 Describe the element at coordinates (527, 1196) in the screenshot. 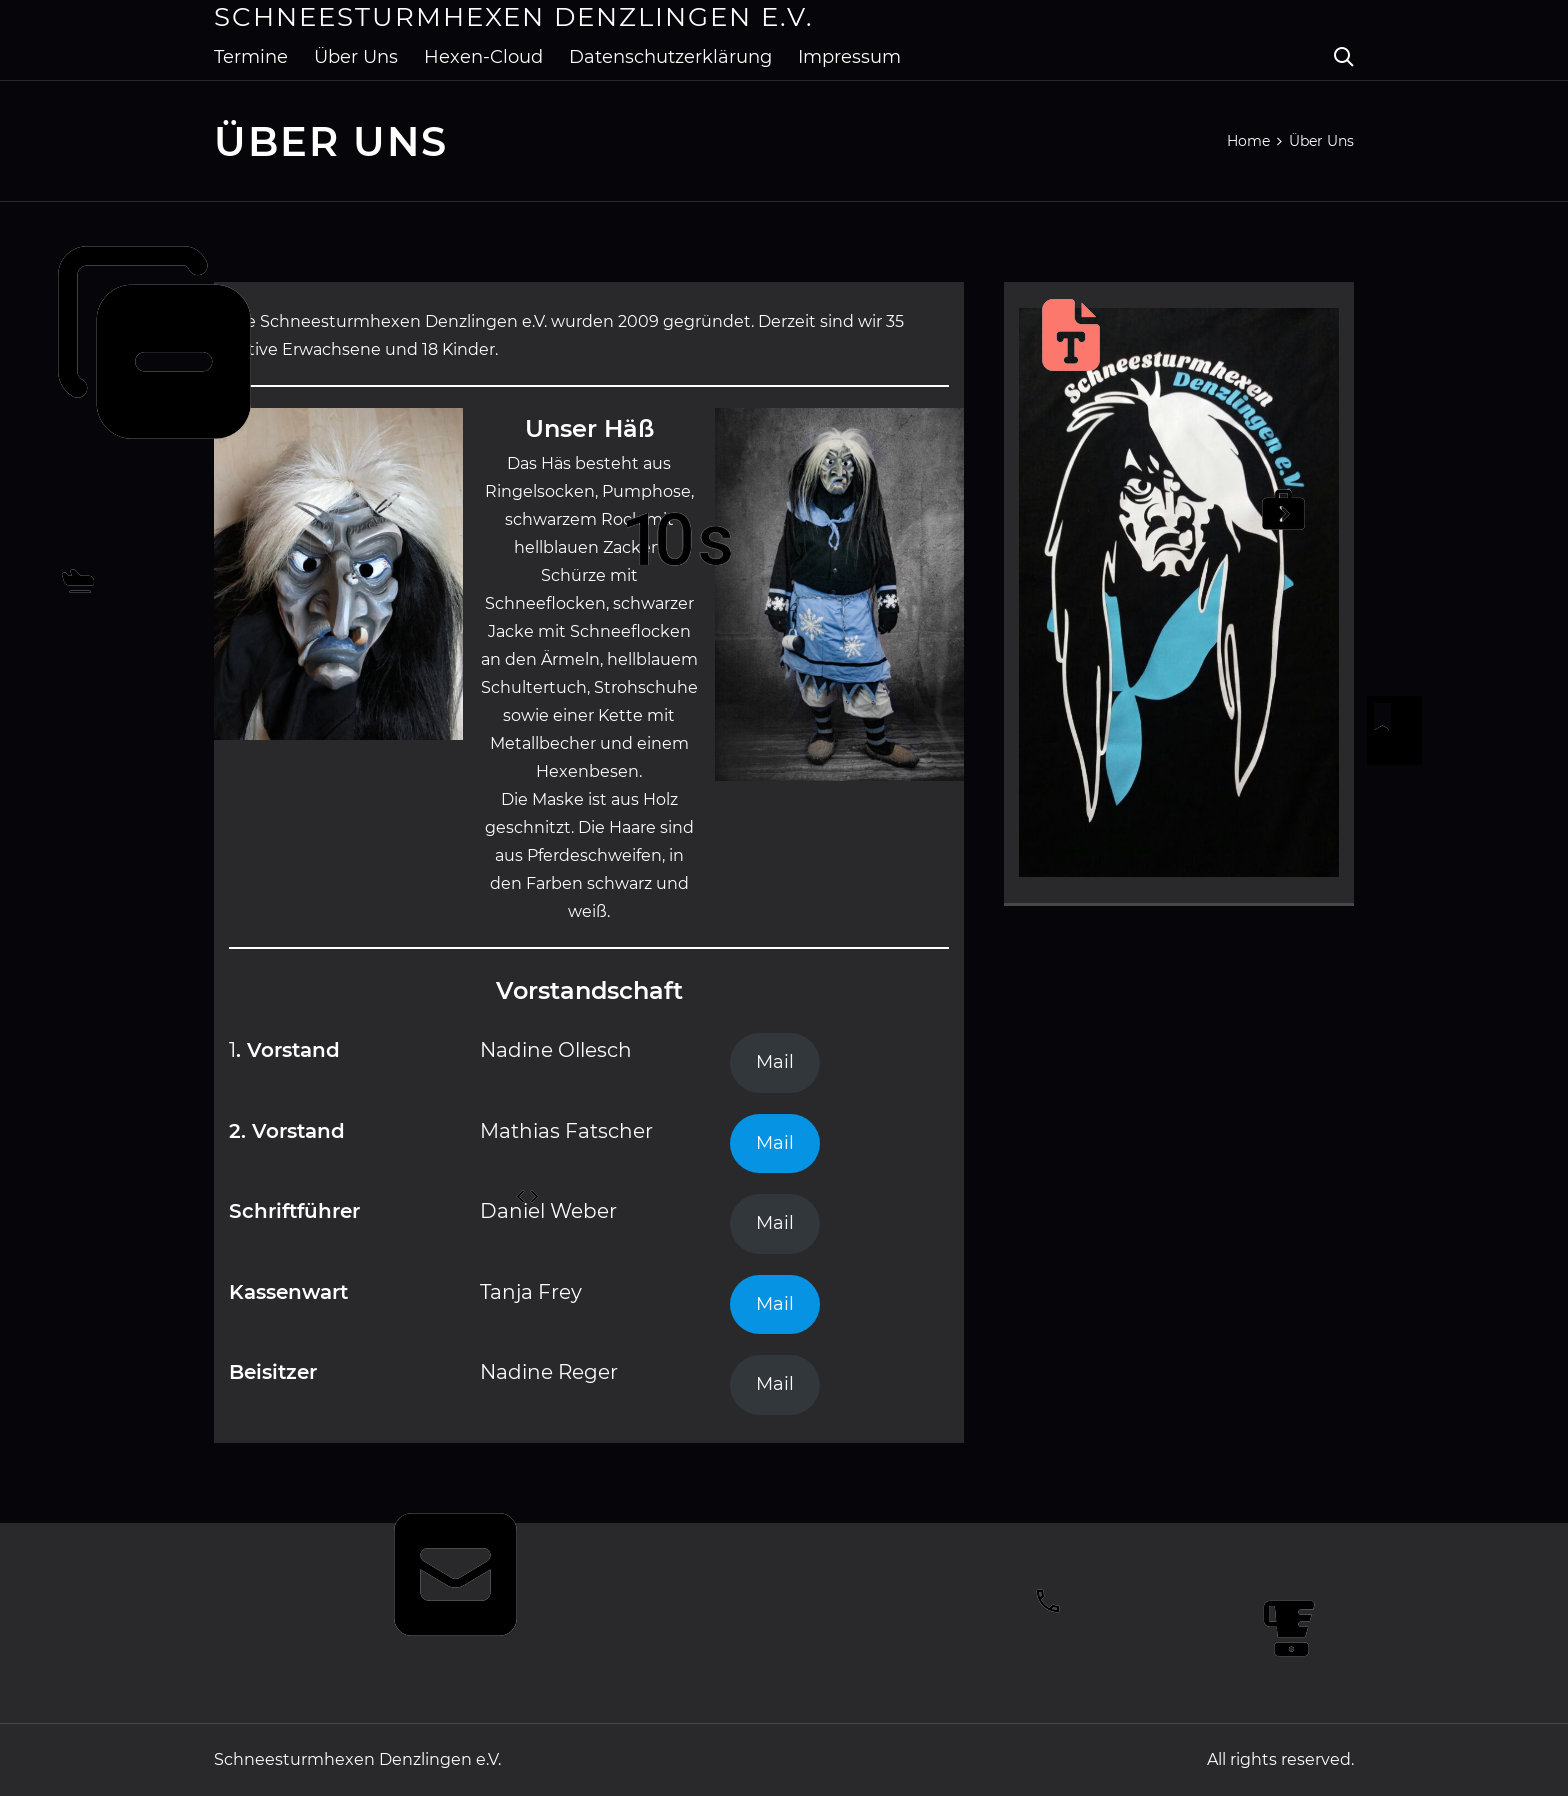

I see `view or edit source code` at that location.